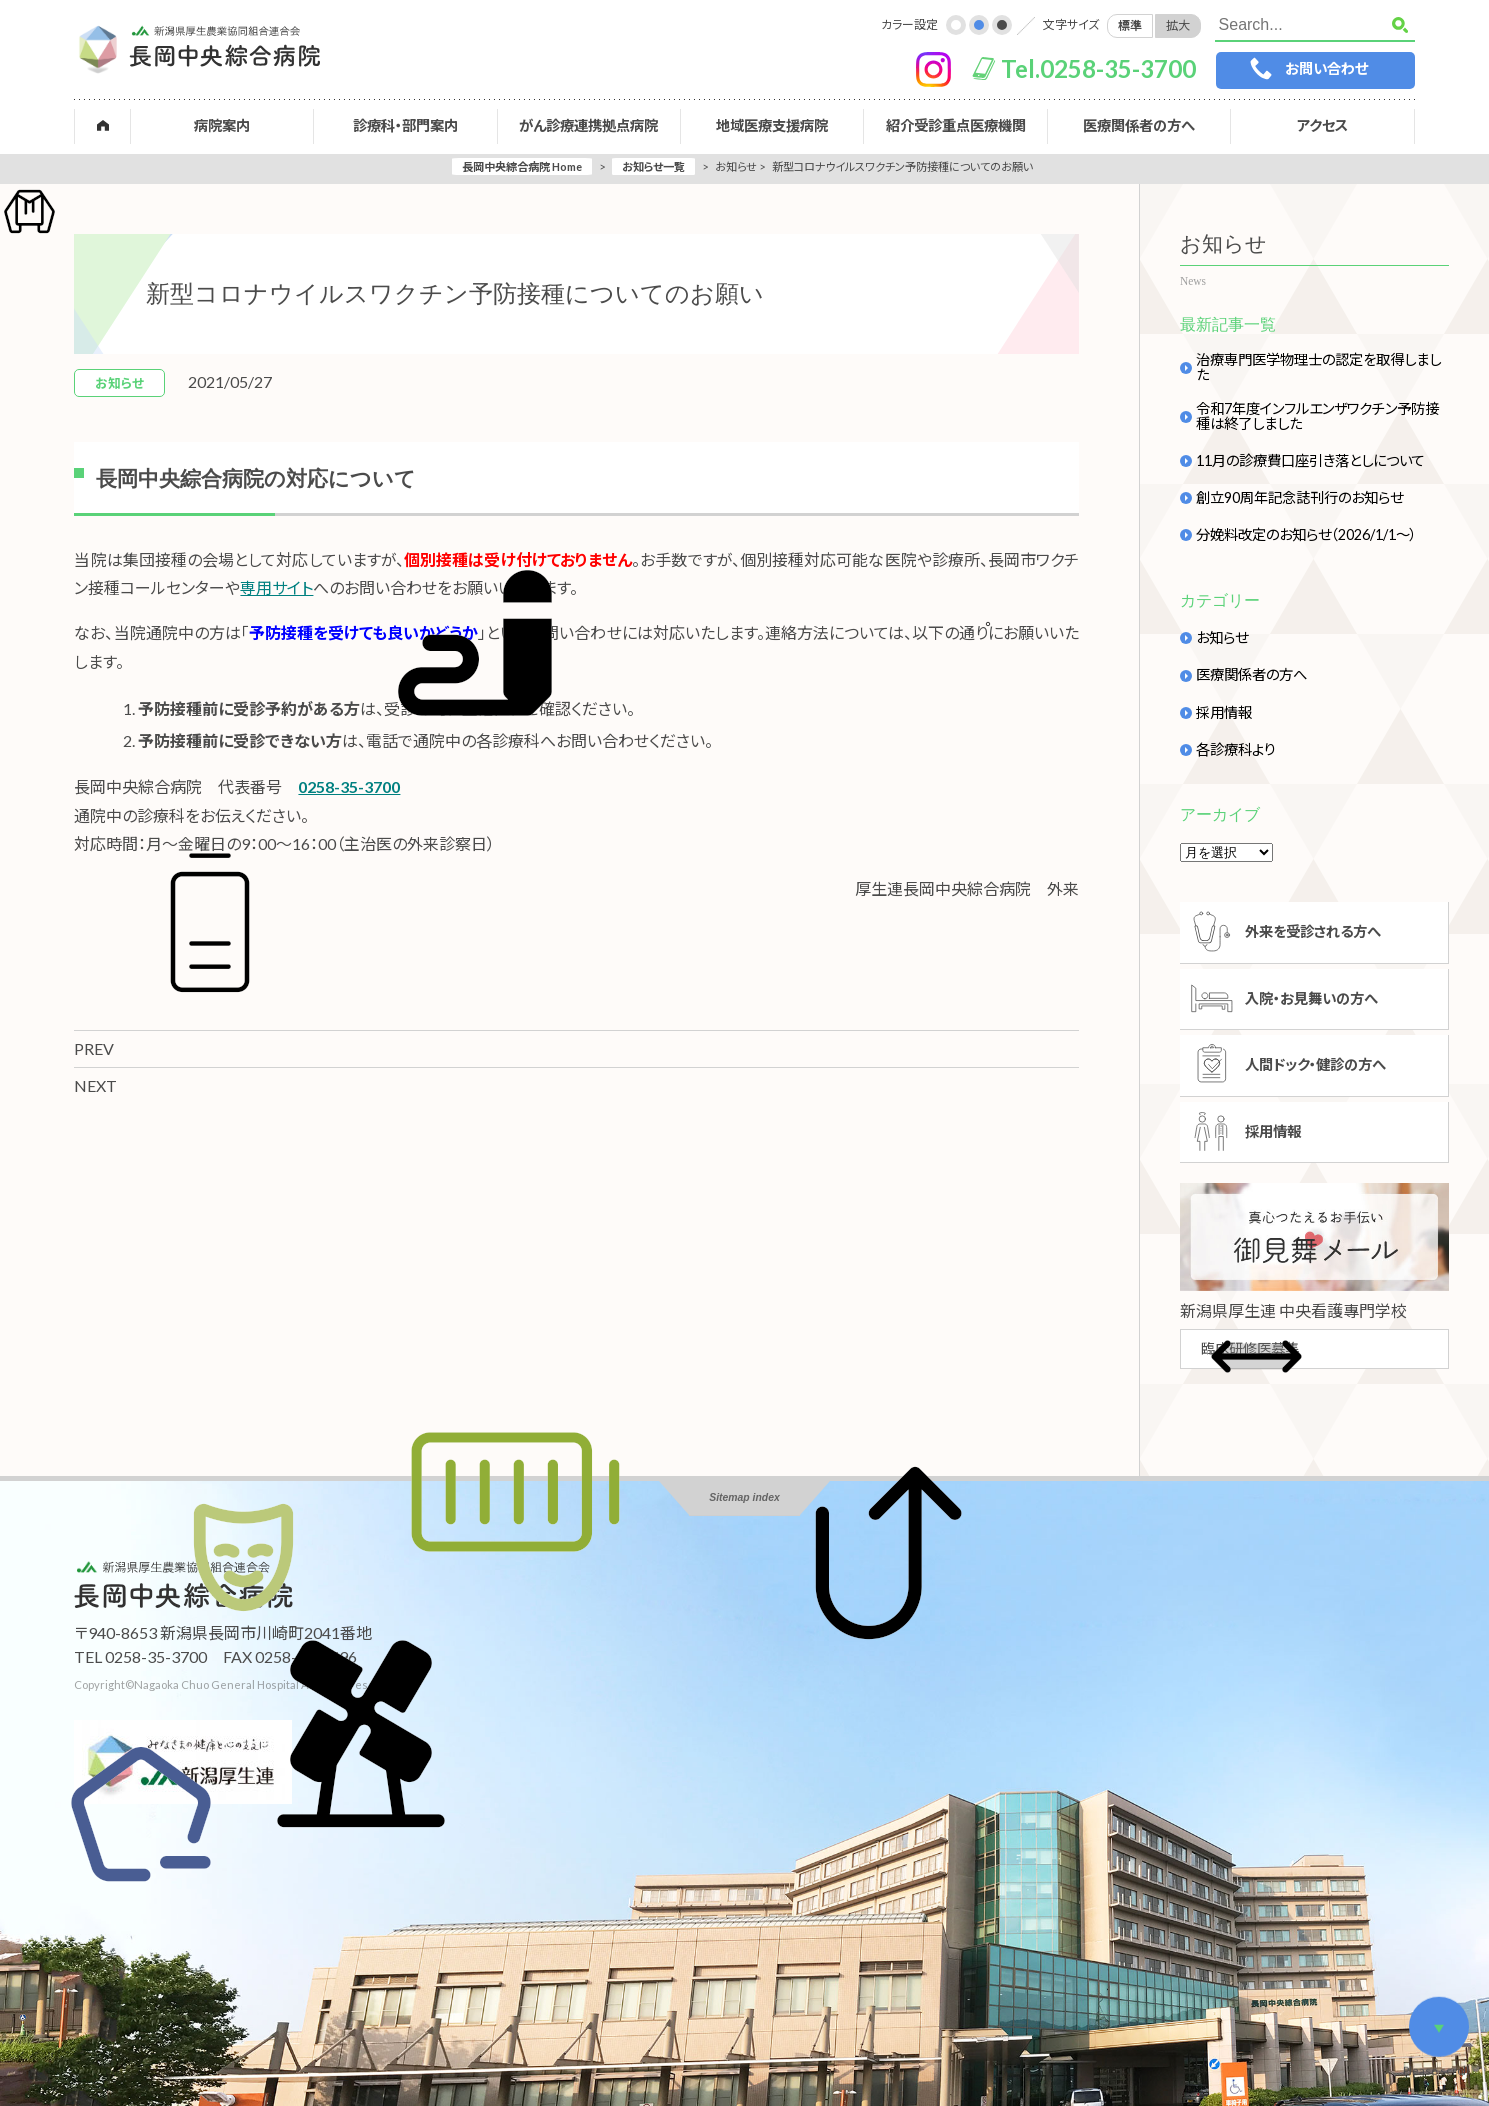 Image resolution: width=1489 pixels, height=2106 pixels. Describe the element at coordinates (243, 1553) in the screenshot. I see `access theater or entertainment content` at that location.